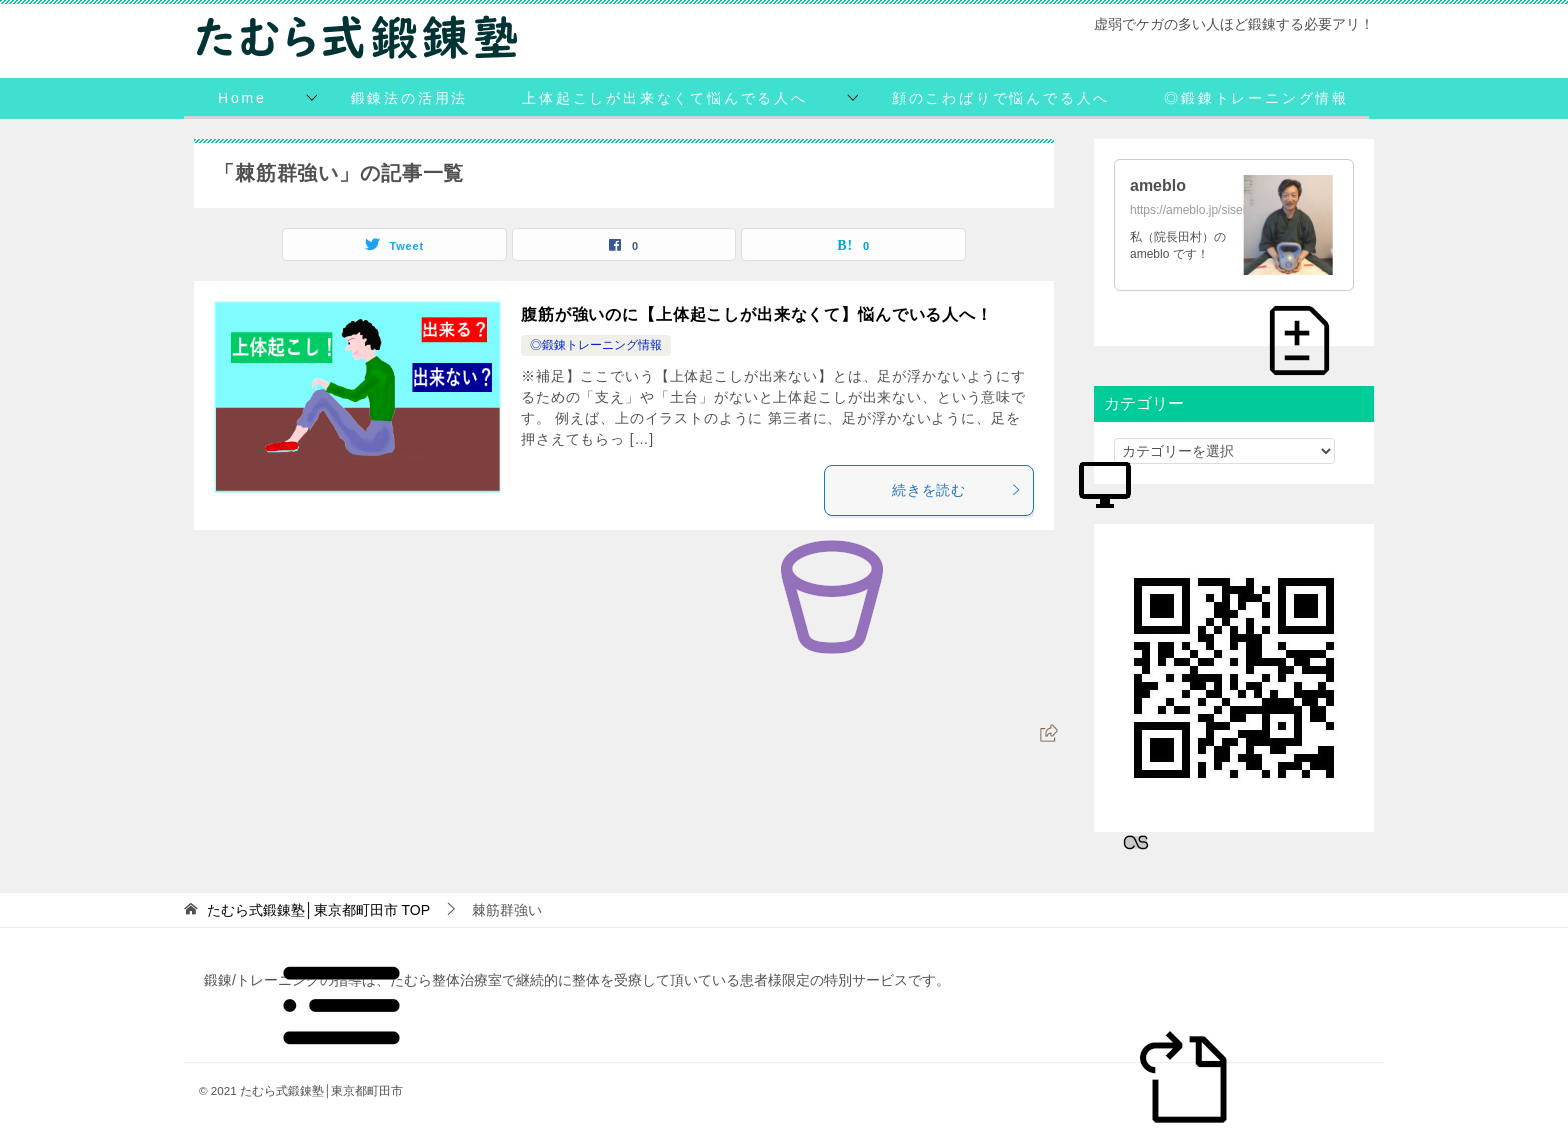  Describe the element at coordinates (1136, 842) in the screenshot. I see `connect to Last.fm account` at that location.